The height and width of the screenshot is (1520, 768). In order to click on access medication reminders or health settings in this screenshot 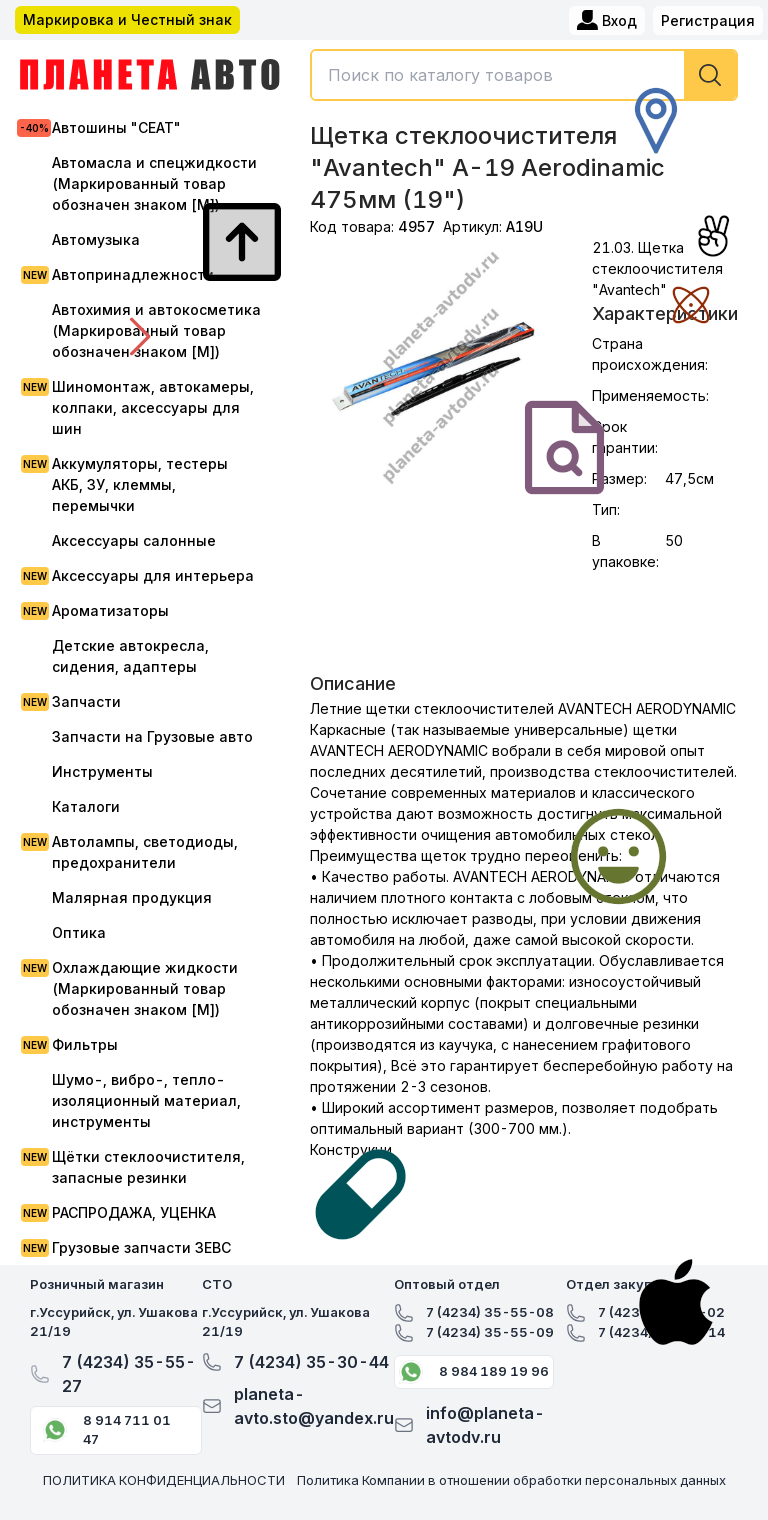, I will do `click(360, 1194)`.